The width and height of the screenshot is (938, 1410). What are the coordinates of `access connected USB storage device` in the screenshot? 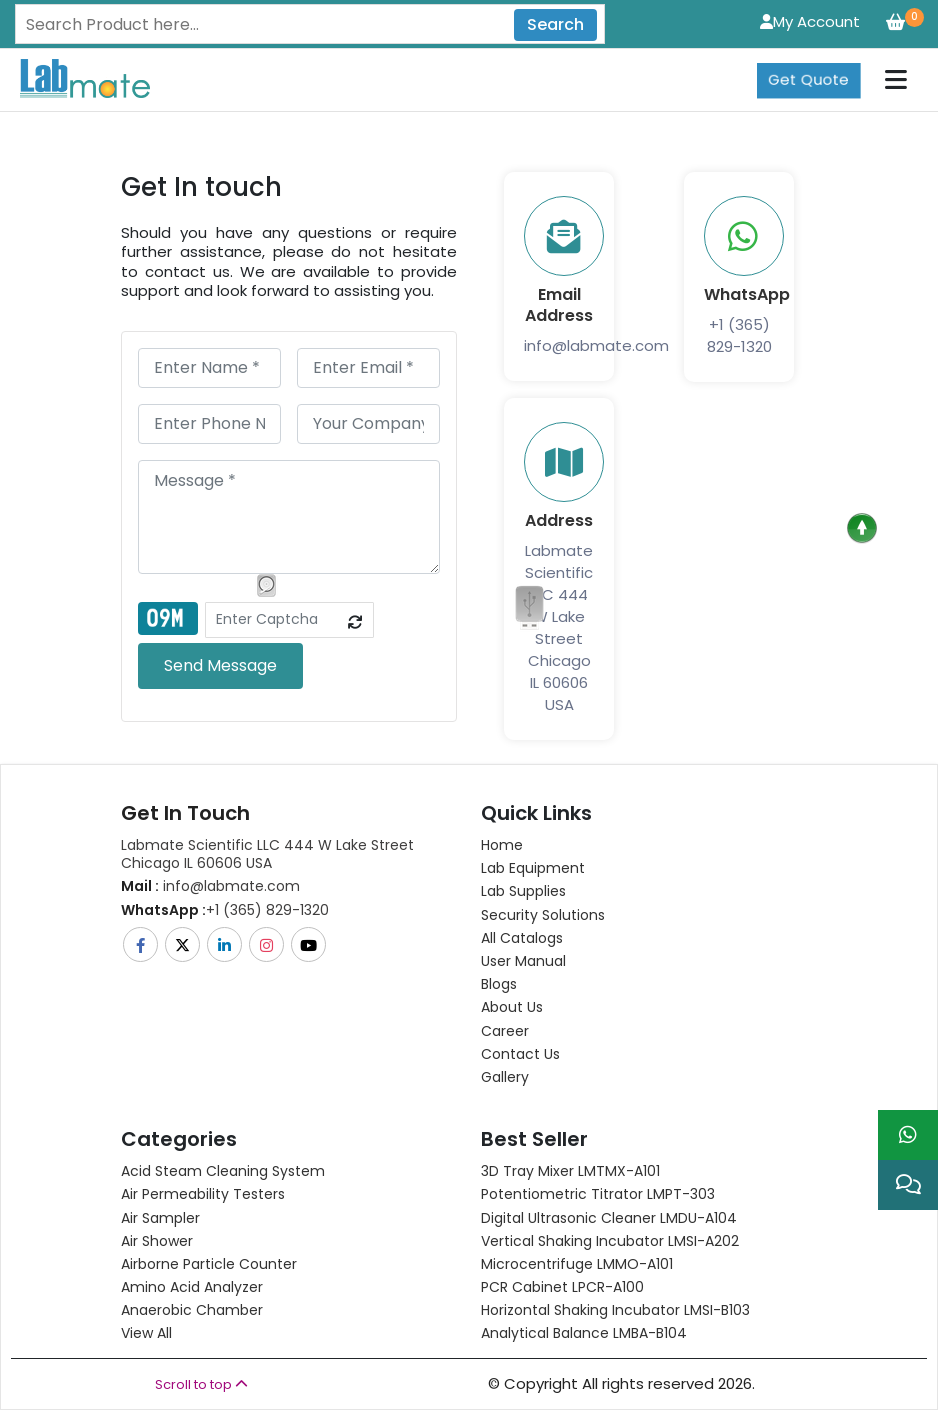 It's located at (529, 607).